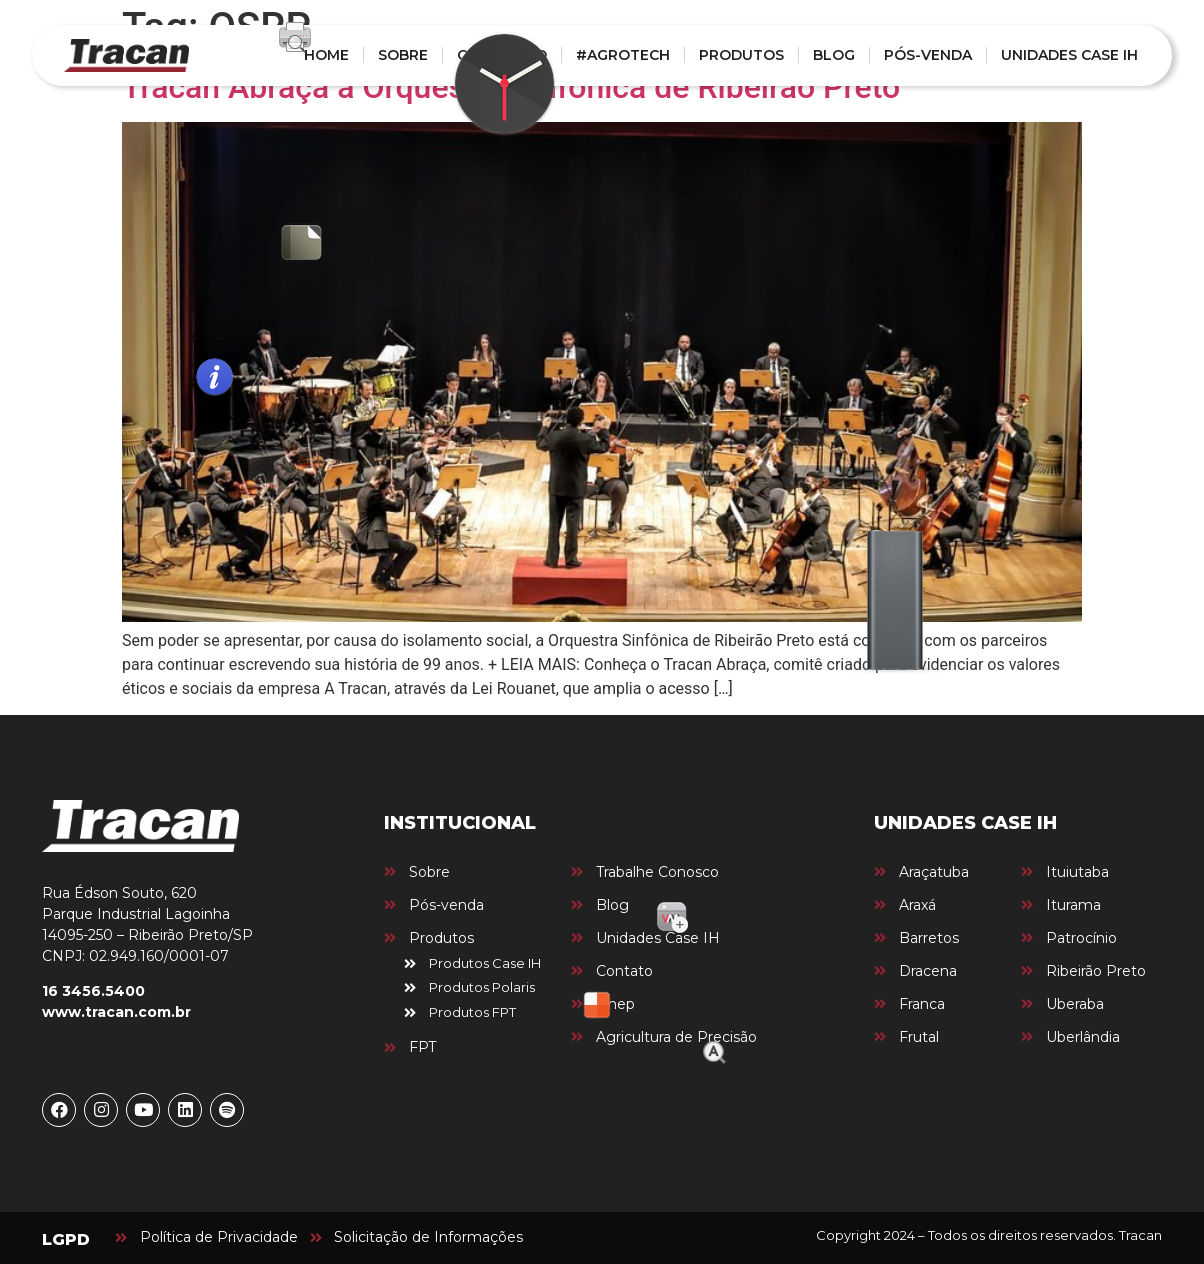  I want to click on iPod nano device connected, so click(895, 603).